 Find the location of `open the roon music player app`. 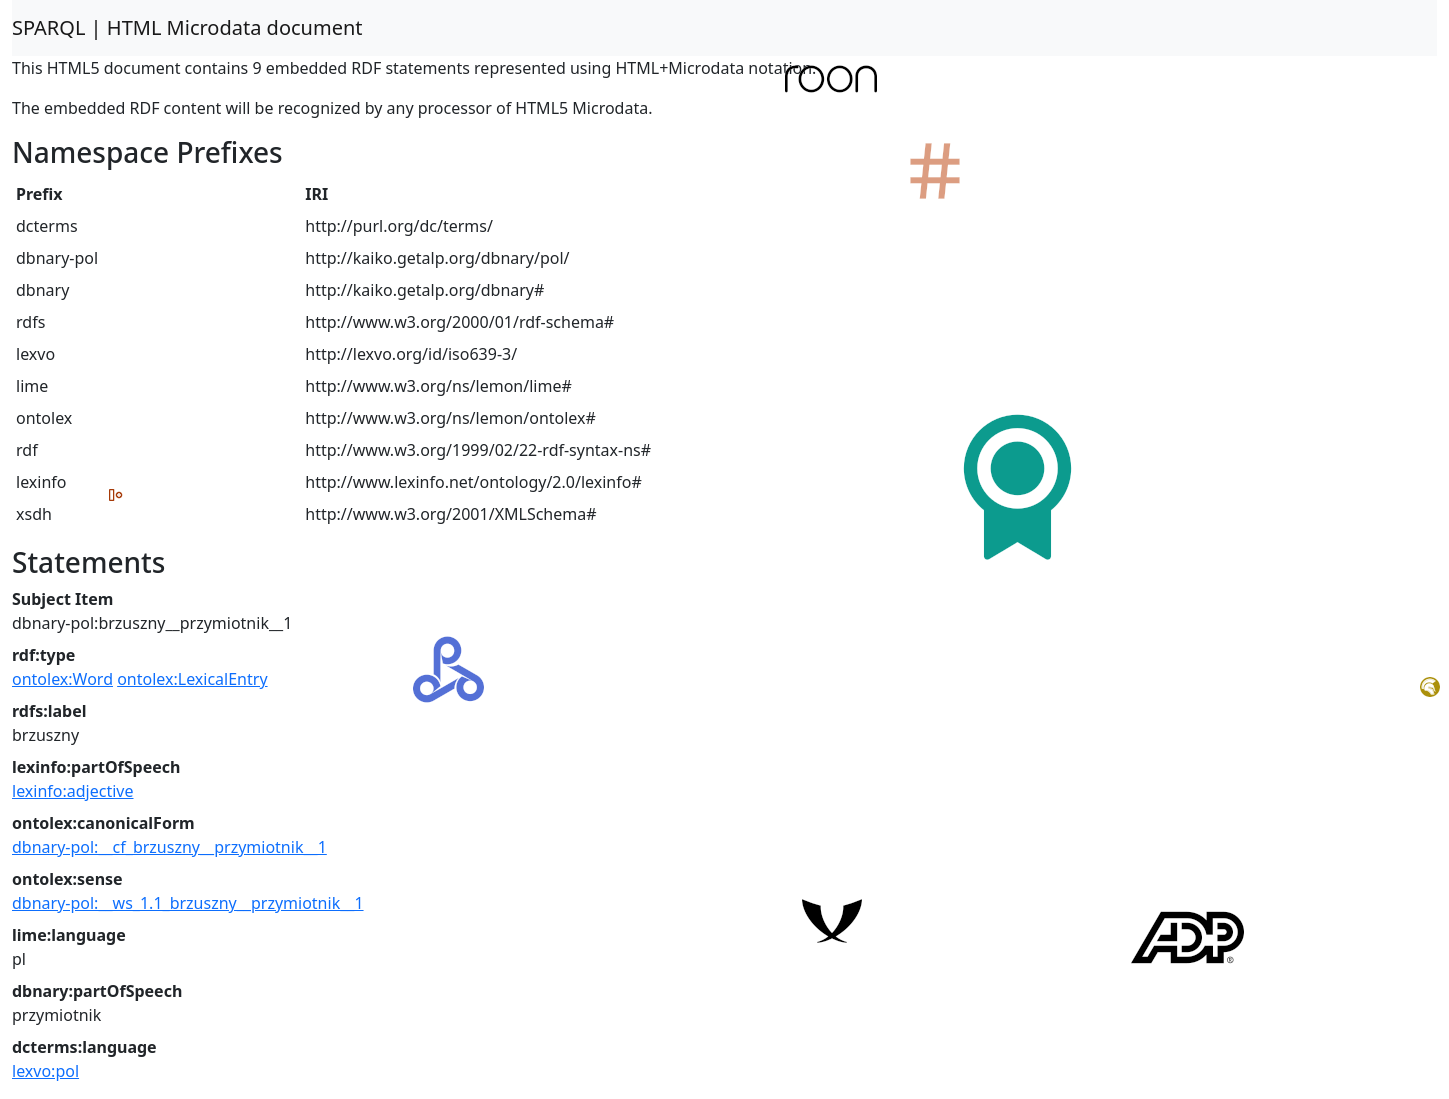

open the roon music player app is located at coordinates (831, 79).